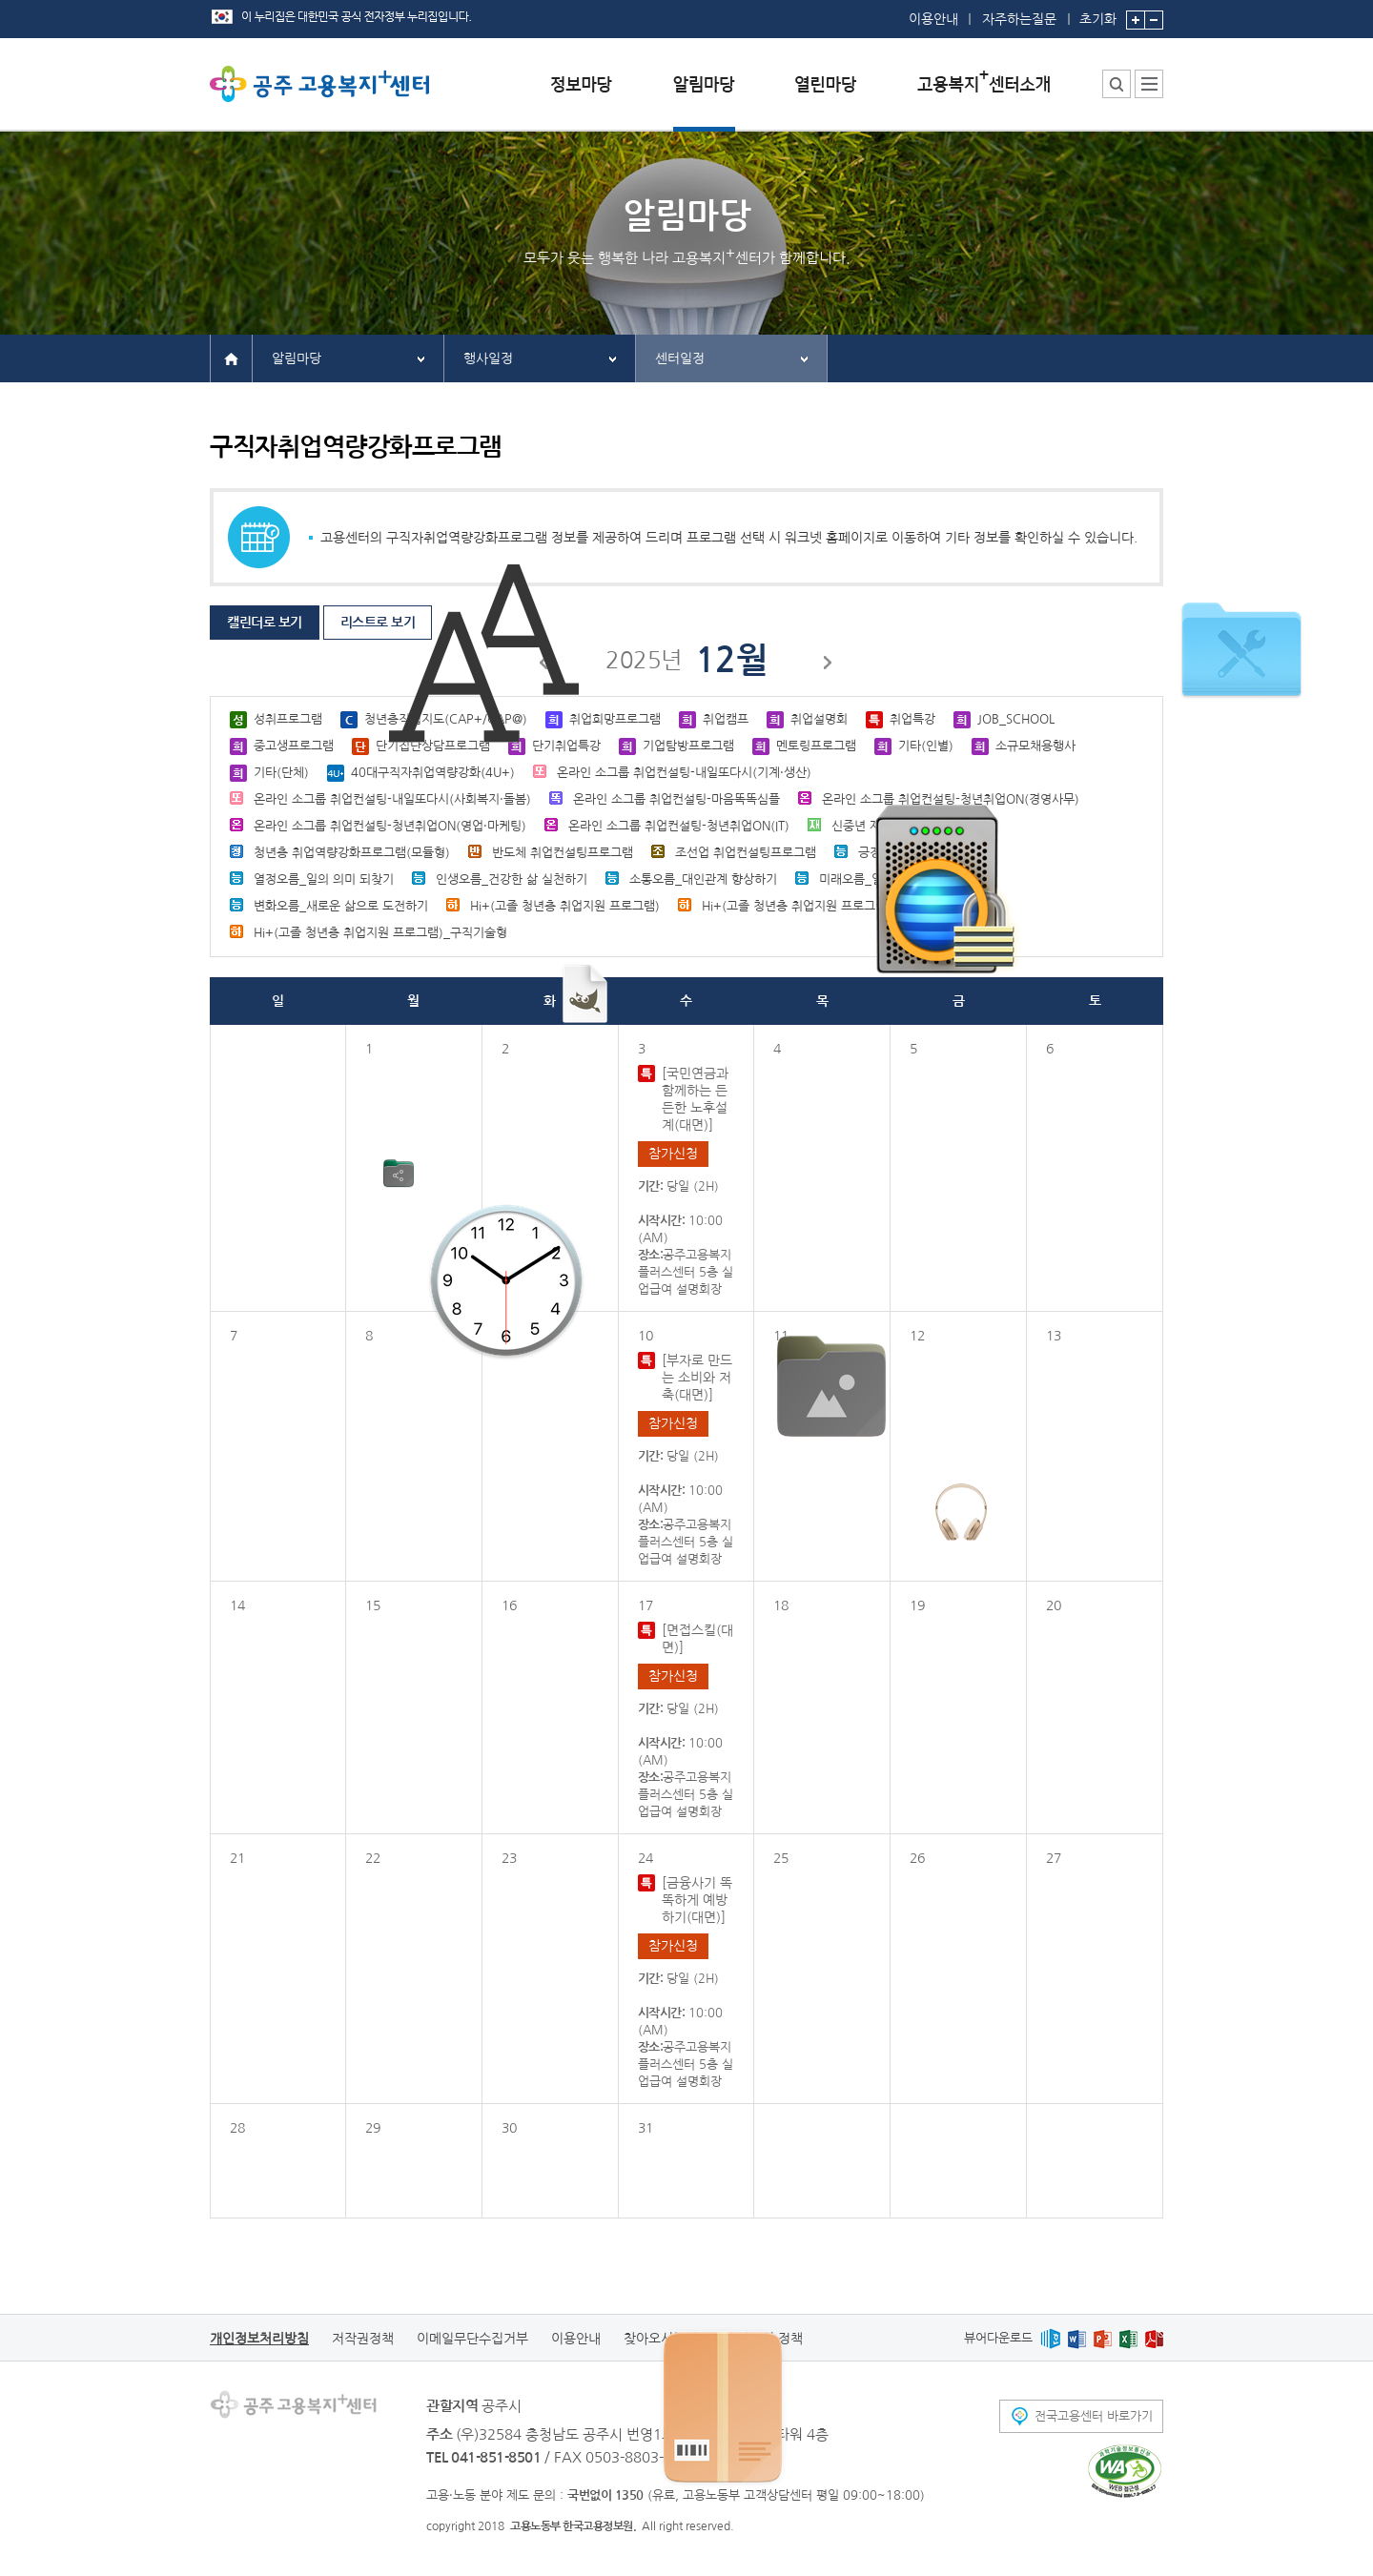 The image size is (1373, 2576). What do you see at coordinates (961, 1512) in the screenshot?
I see `connect bluetooth headphones` at bounding box center [961, 1512].